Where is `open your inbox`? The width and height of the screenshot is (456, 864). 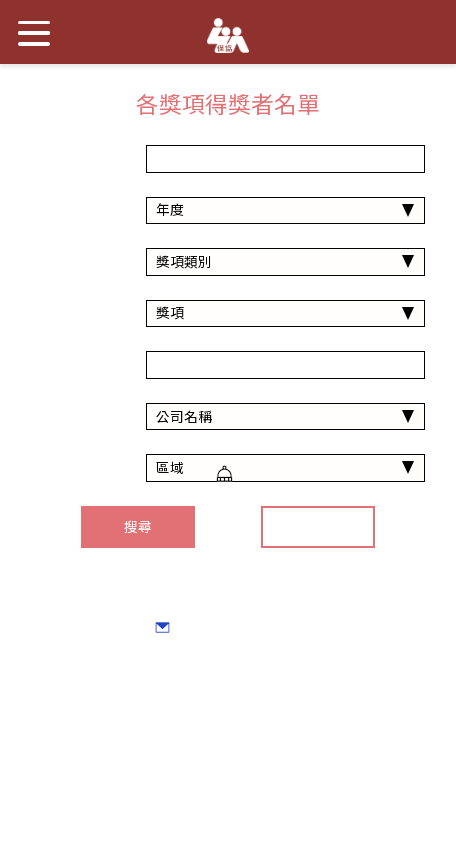 open your inbox is located at coordinates (162, 627).